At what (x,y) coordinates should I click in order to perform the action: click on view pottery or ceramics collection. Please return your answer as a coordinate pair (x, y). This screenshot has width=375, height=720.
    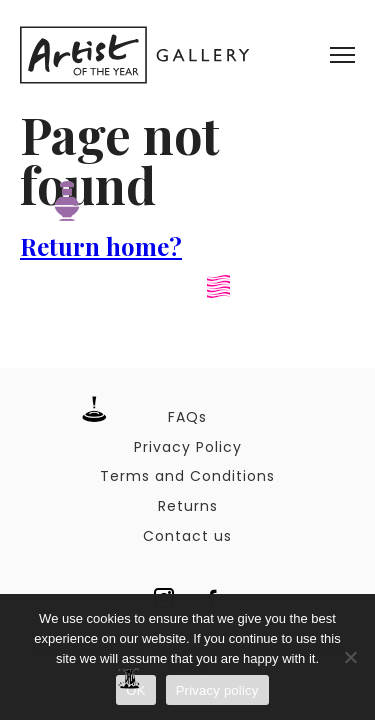
    Looking at the image, I should click on (67, 201).